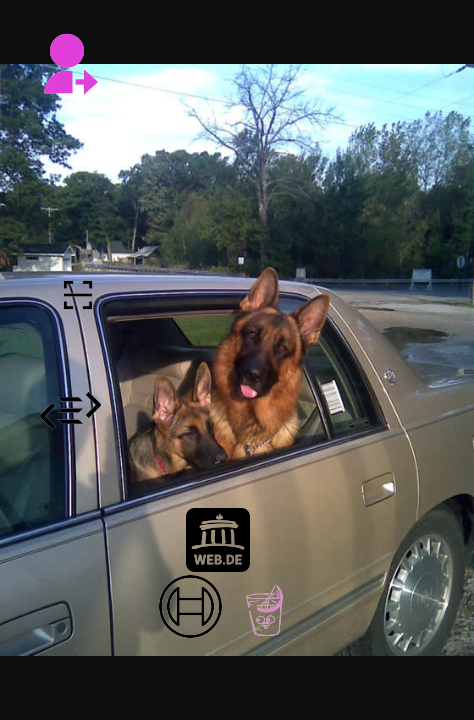  Describe the element at coordinates (264, 610) in the screenshot. I see `gin web framework logo` at that location.